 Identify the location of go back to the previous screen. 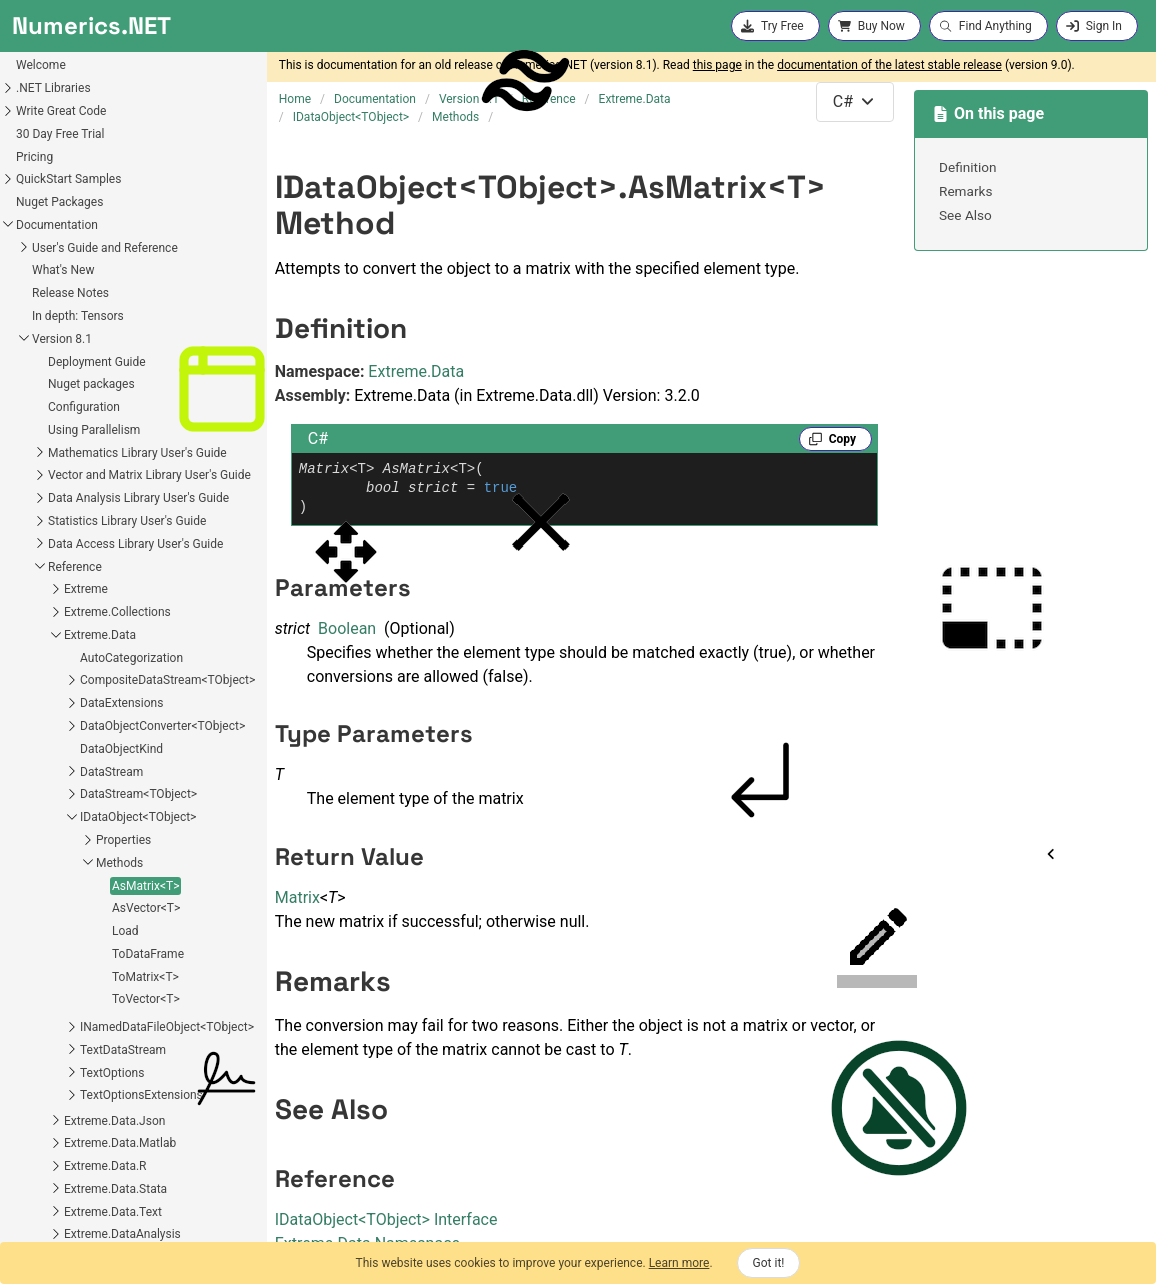
(1051, 854).